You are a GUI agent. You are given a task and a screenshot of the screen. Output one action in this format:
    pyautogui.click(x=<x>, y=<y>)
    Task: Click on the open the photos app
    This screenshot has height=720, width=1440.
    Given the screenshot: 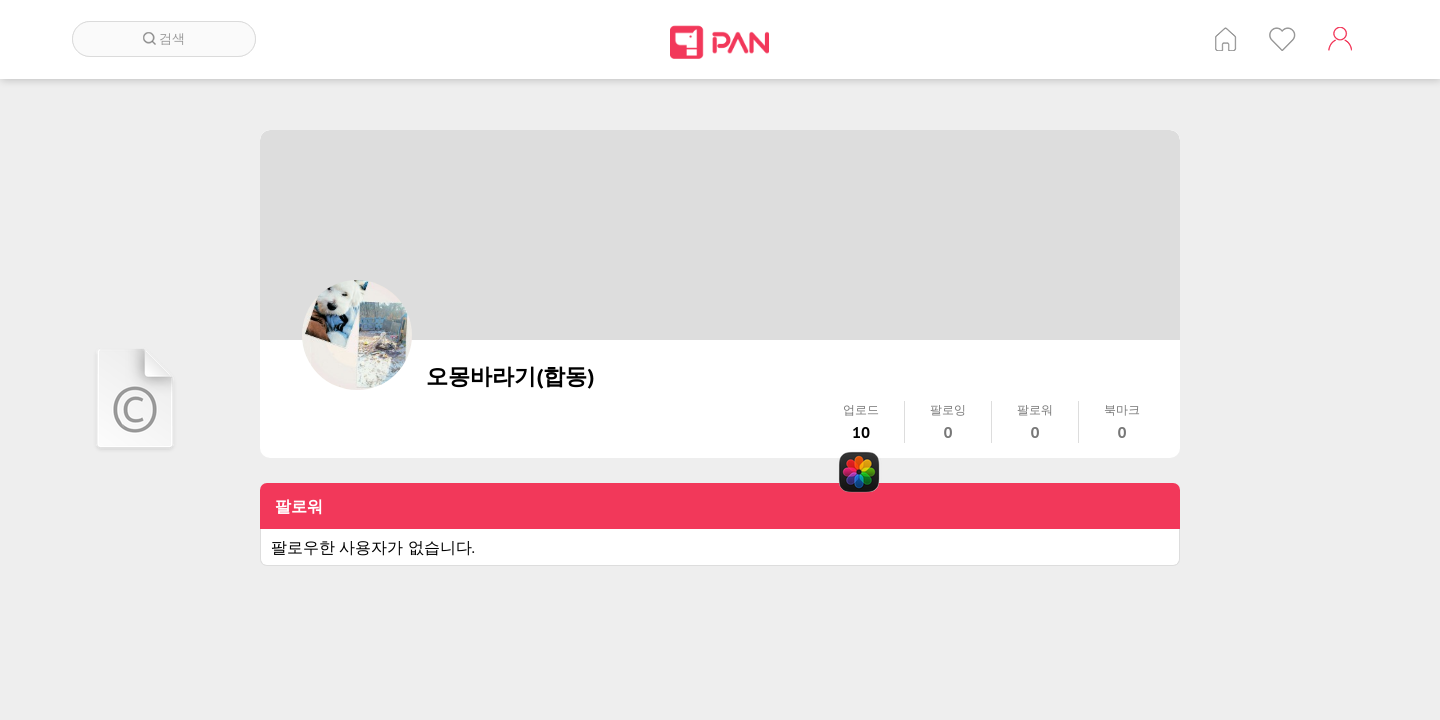 What is the action you would take?
    pyautogui.click(x=859, y=472)
    